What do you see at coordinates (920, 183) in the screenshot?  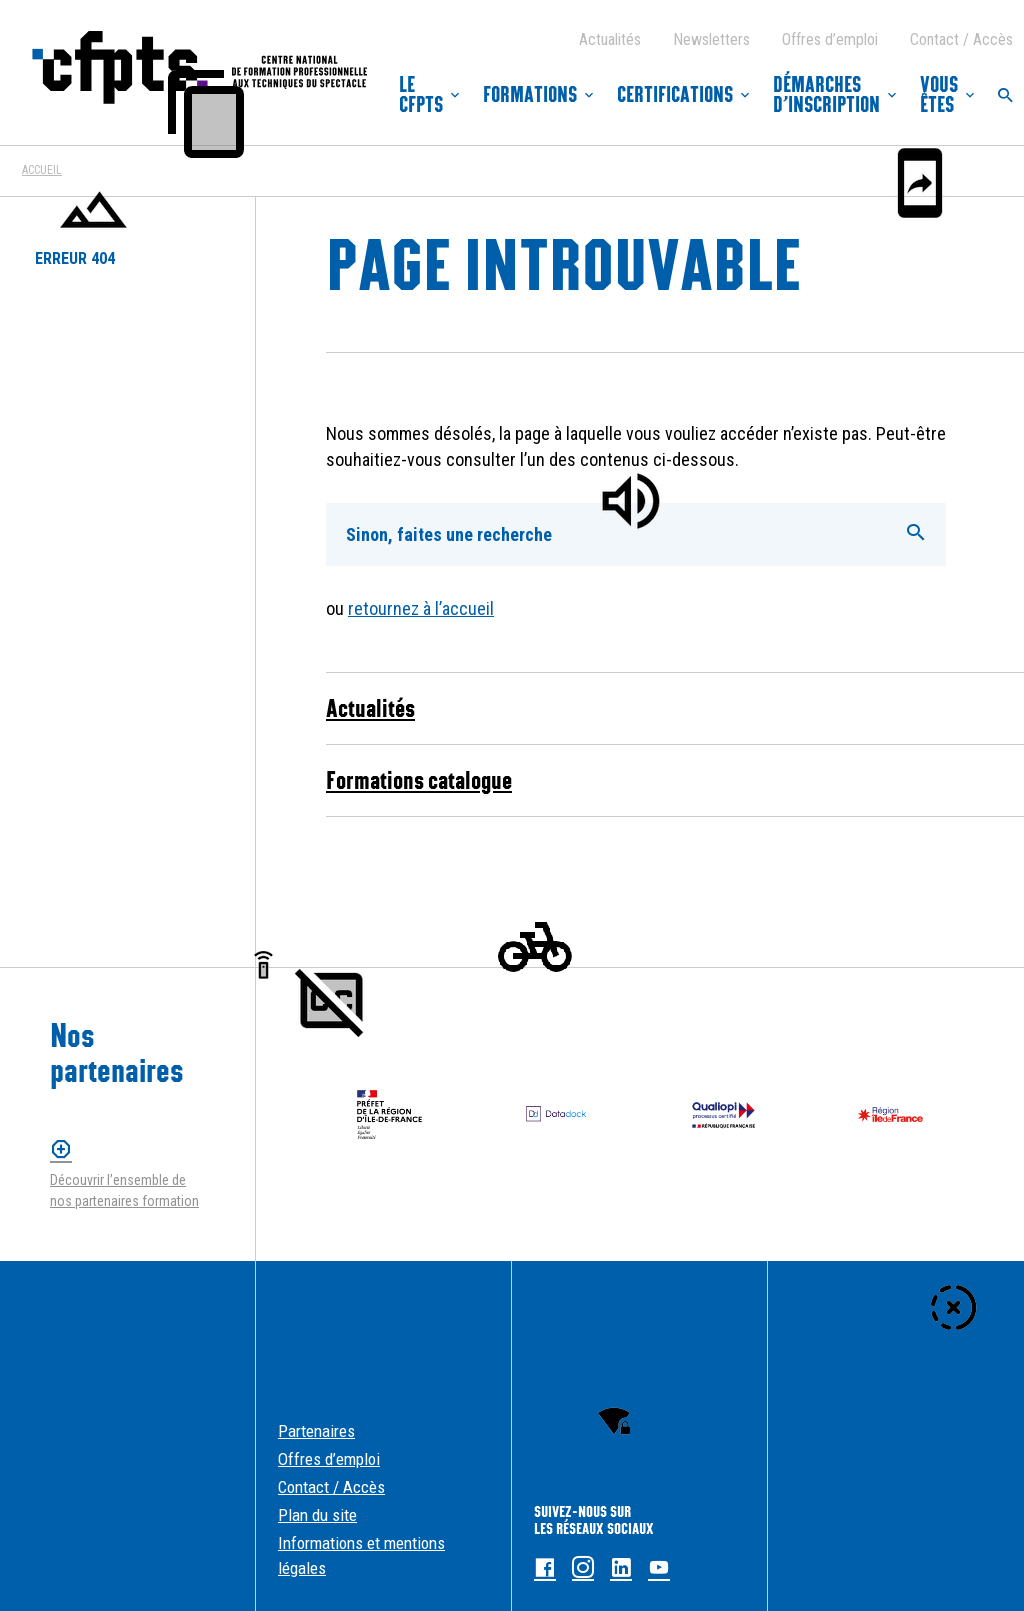 I see `share your mobile screen with others` at bounding box center [920, 183].